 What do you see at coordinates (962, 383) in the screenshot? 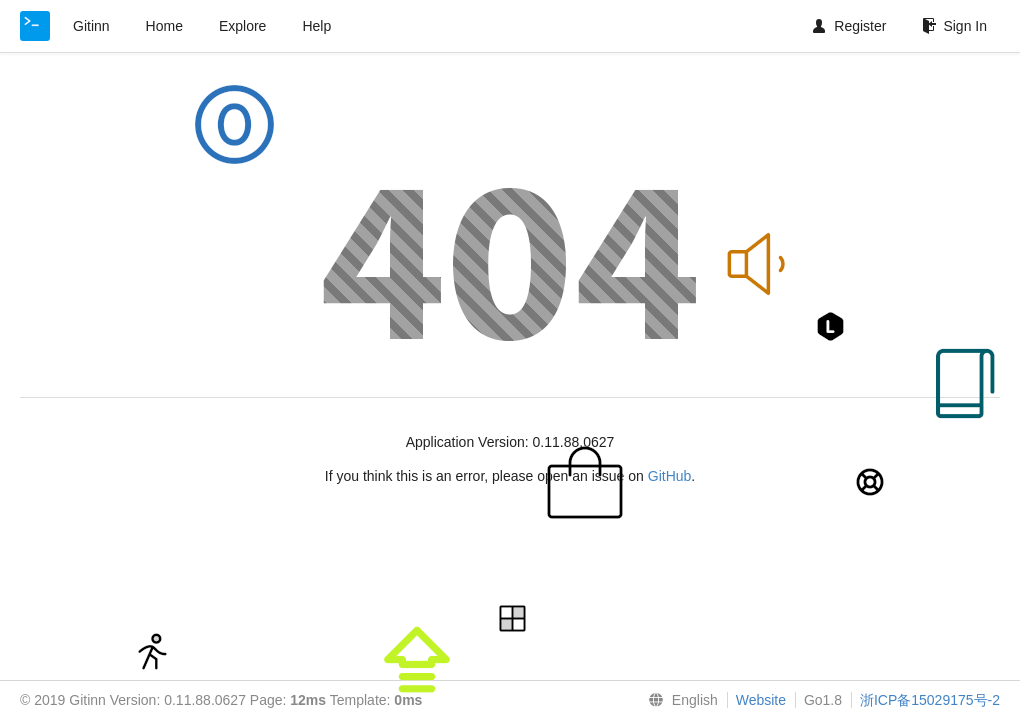
I see `view towel or linen amenities` at bounding box center [962, 383].